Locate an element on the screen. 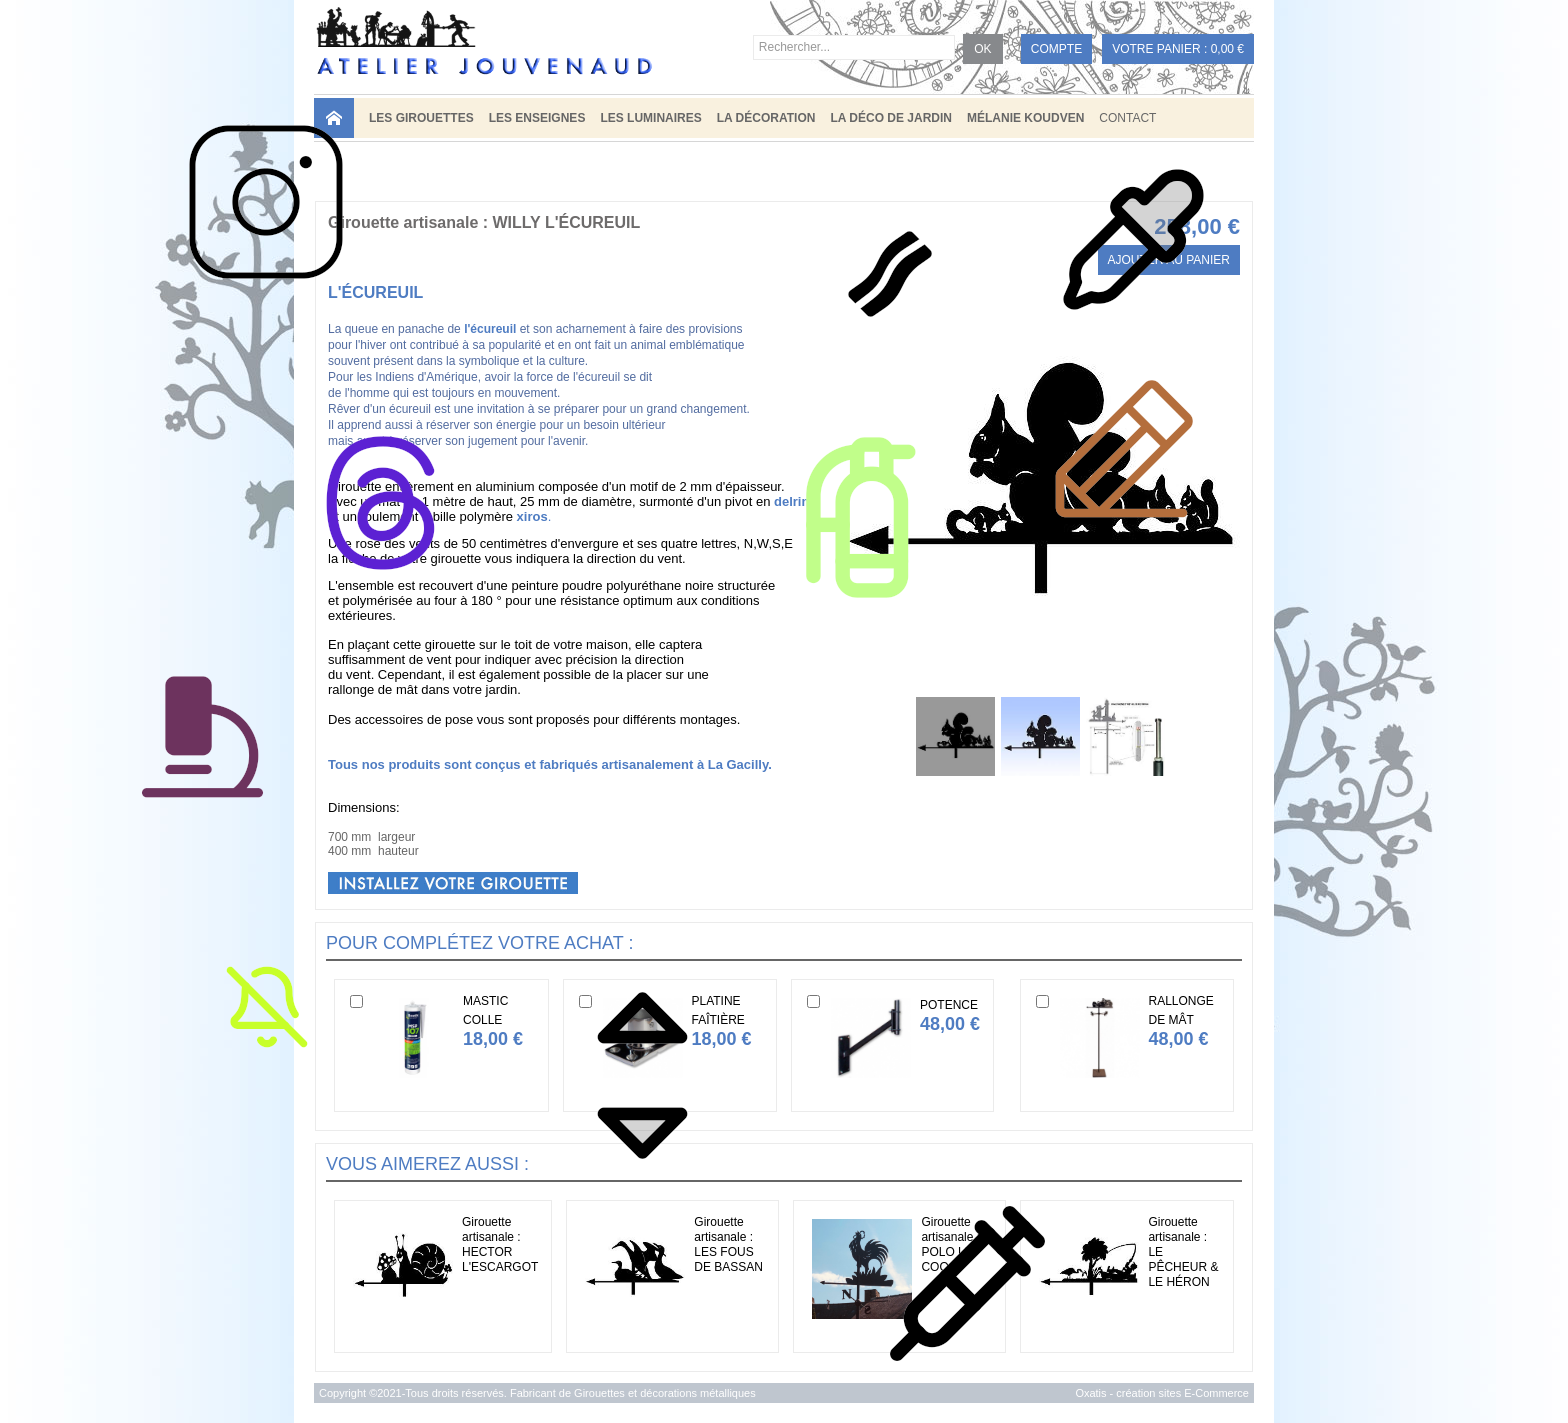  pick a color from the canvas is located at coordinates (1133, 239).